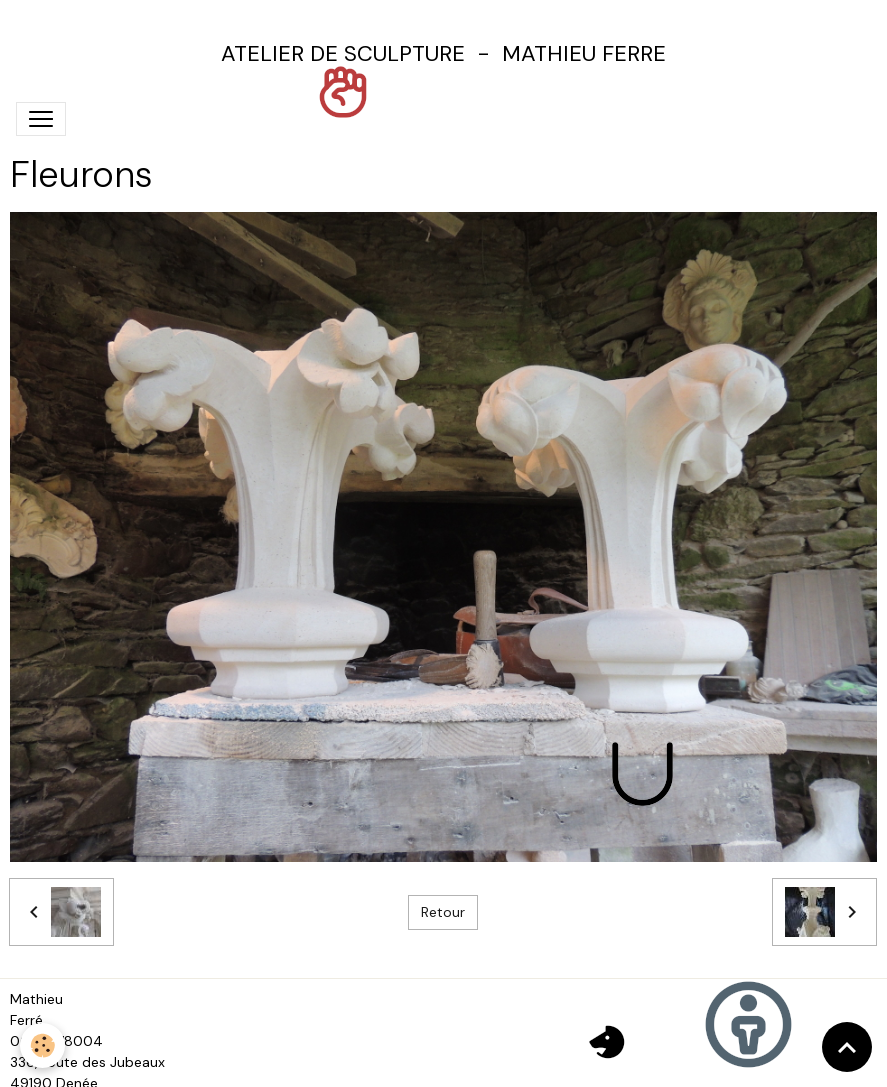 The height and width of the screenshot is (1087, 887). Describe the element at coordinates (642, 769) in the screenshot. I see `combine or merge selected elements` at that location.